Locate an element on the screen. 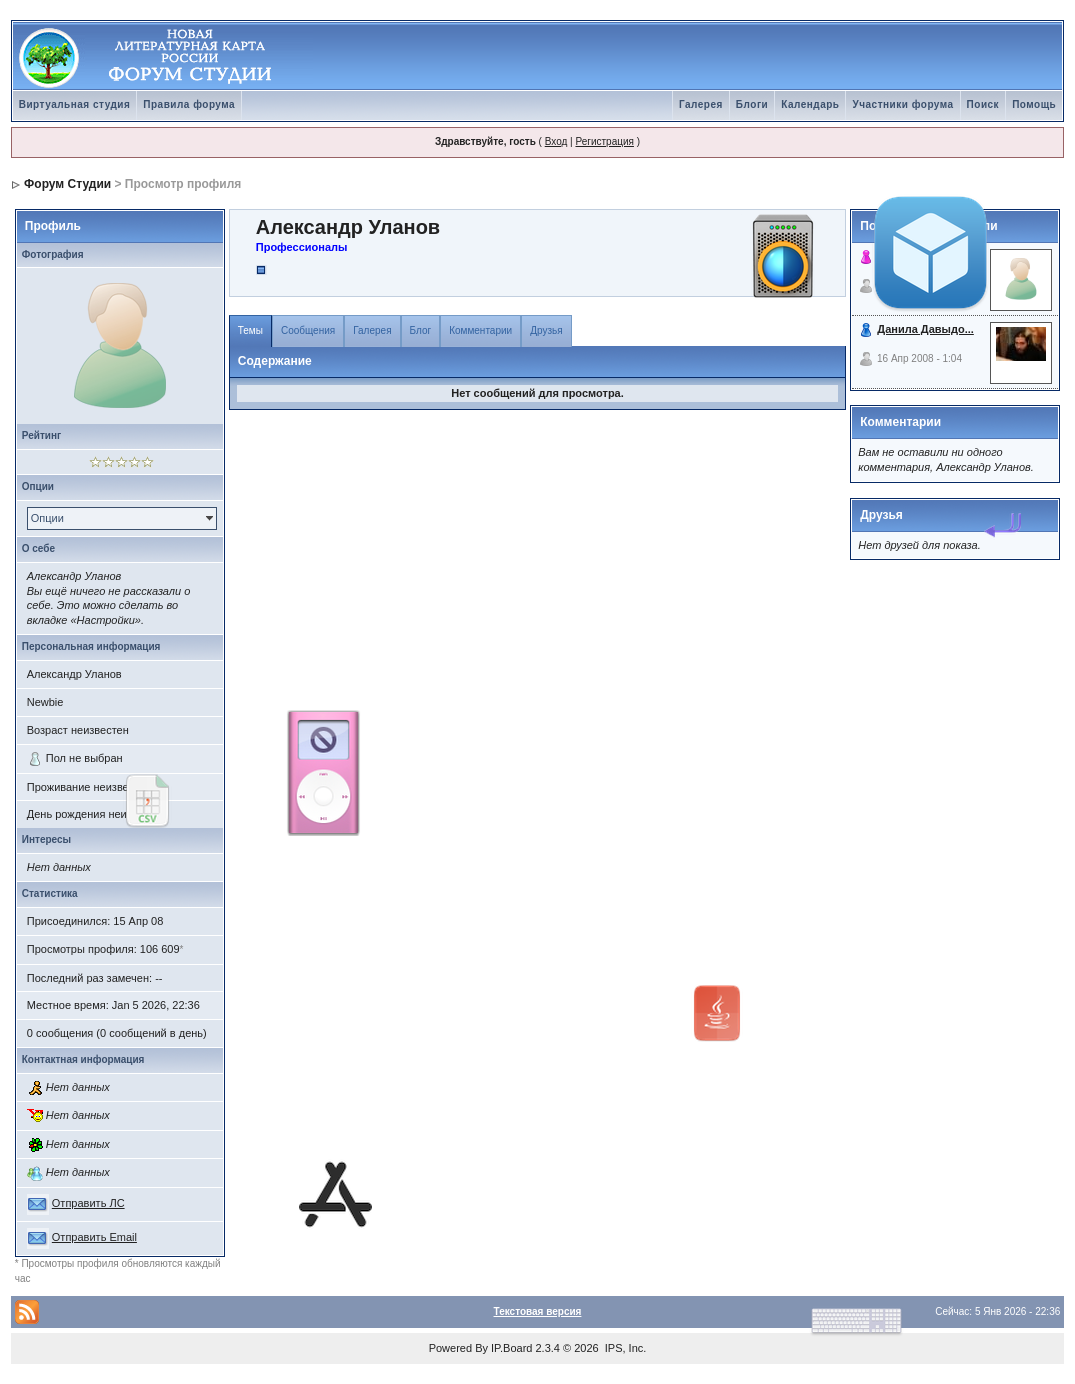 This screenshot has width=1075, height=1384. access the applications folder in sidebar is located at coordinates (335, 1194).